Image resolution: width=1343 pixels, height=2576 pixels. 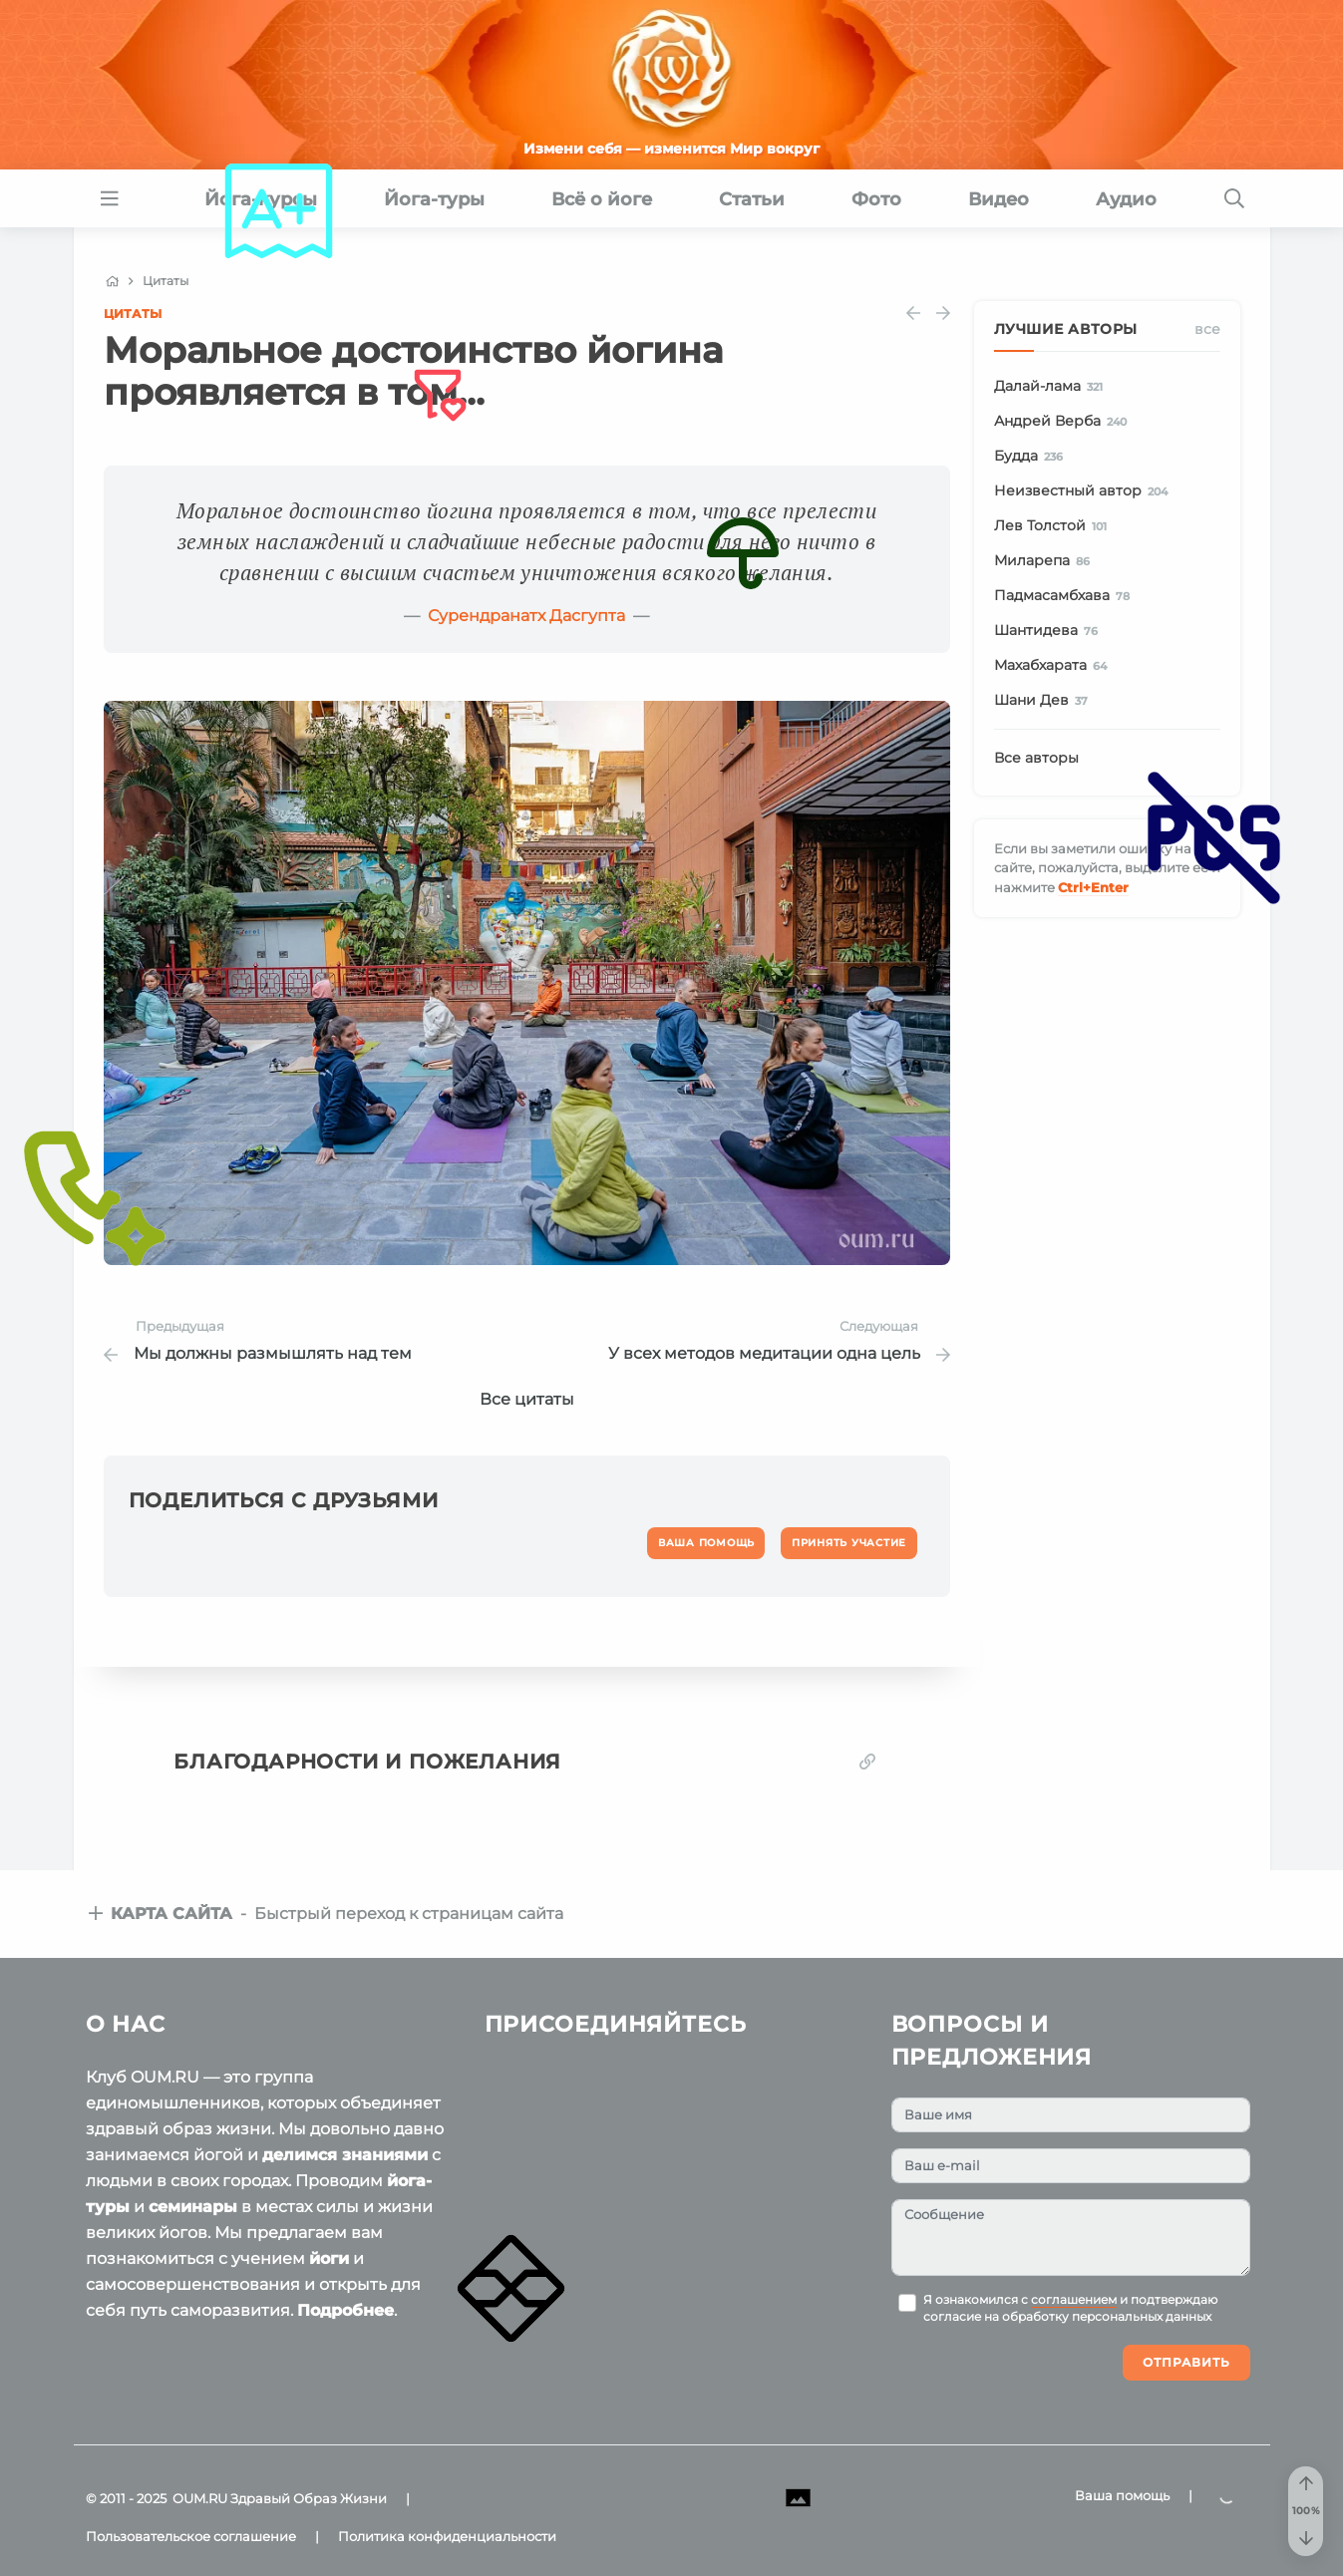 What do you see at coordinates (743, 553) in the screenshot?
I see `view weather protection or rain forecast` at bounding box center [743, 553].